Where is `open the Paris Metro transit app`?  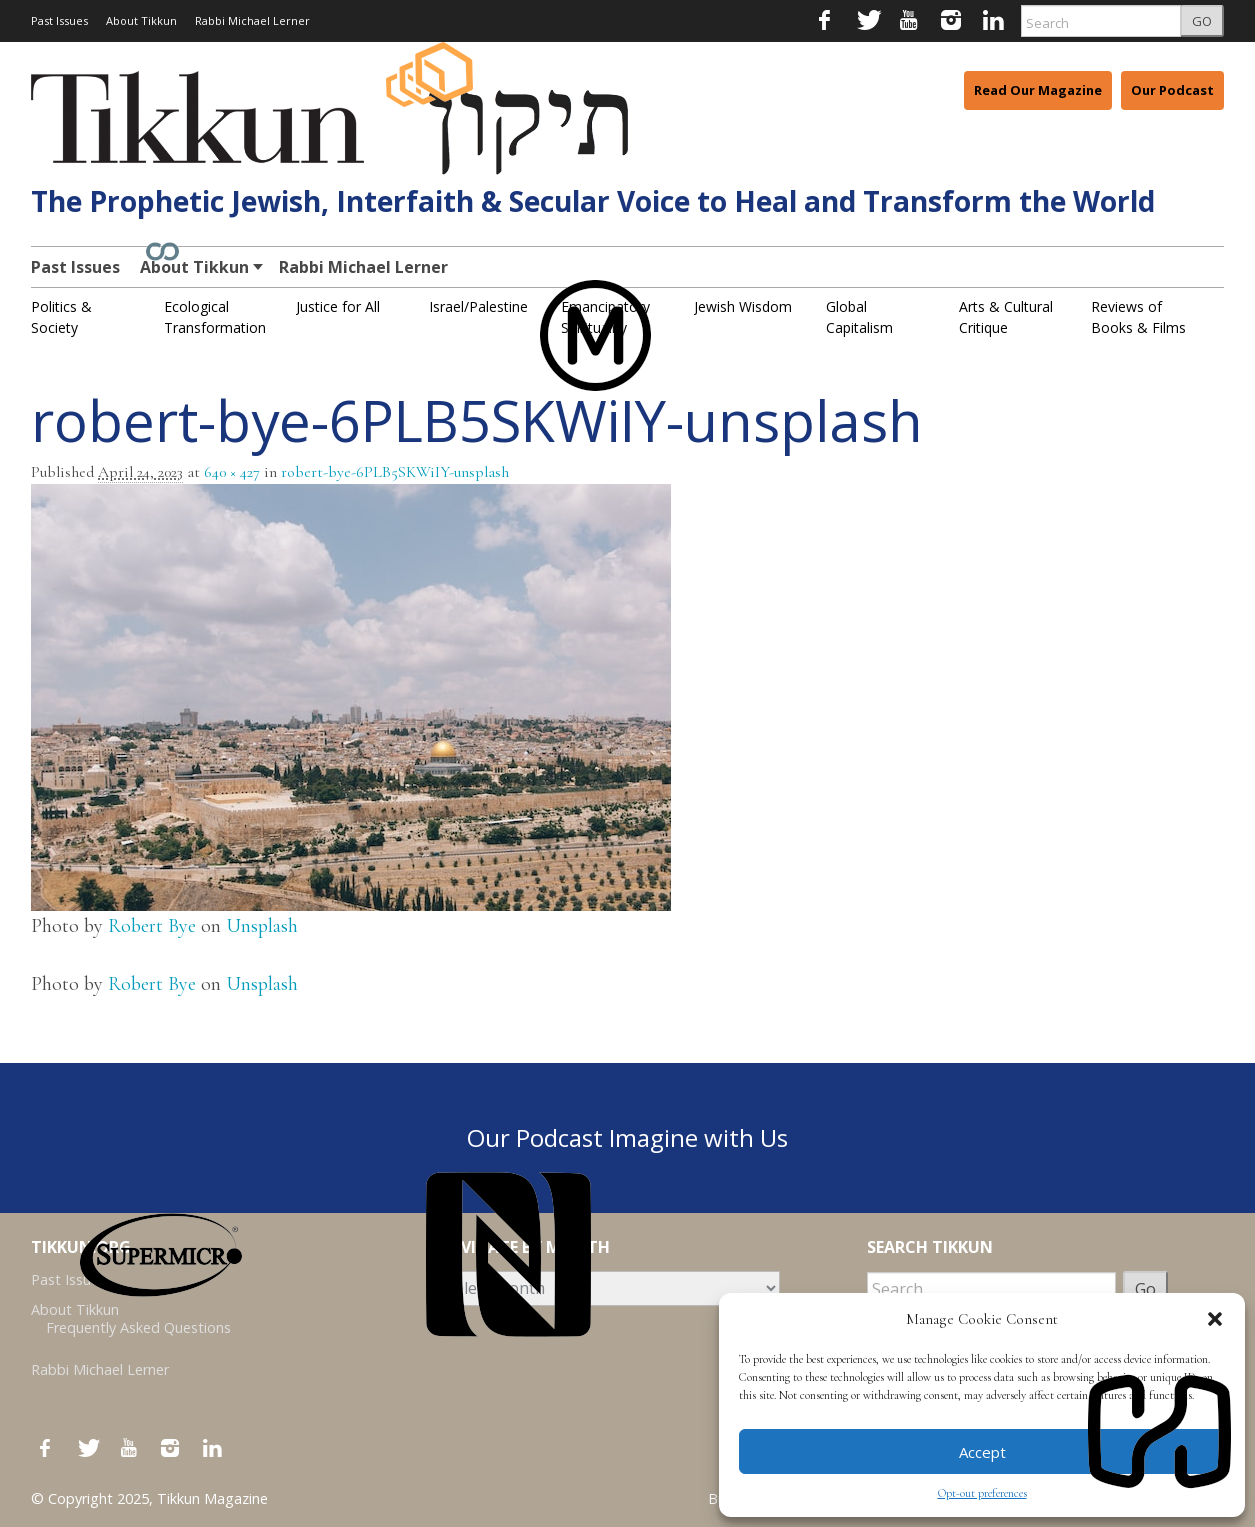
open the Paris Metro transit app is located at coordinates (595, 335).